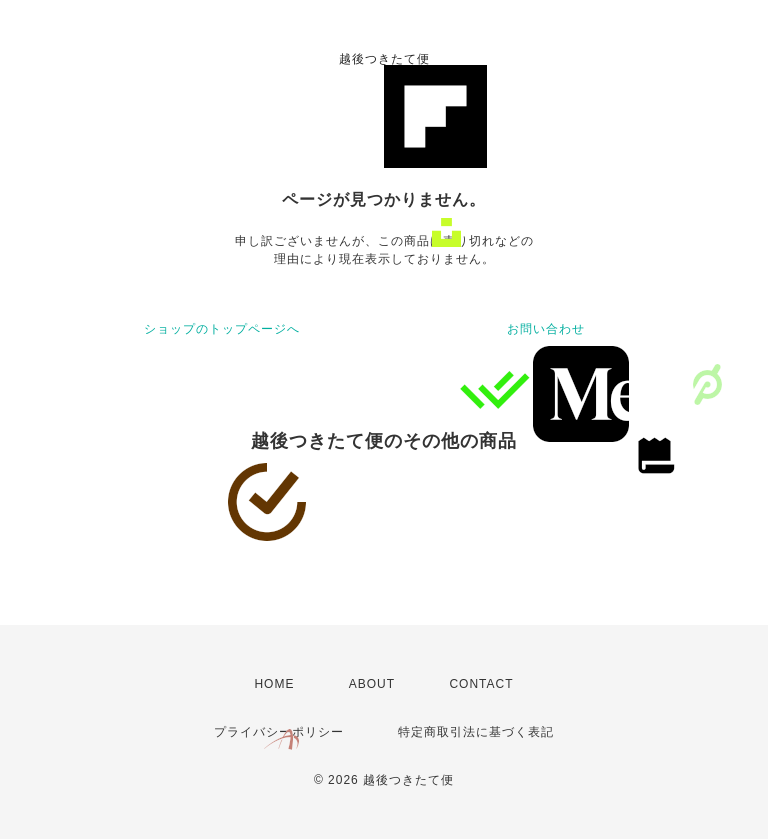 Image resolution: width=768 pixels, height=839 pixels. Describe the element at coordinates (435, 116) in the screenshot. I see `open Flipboard app` at that location.